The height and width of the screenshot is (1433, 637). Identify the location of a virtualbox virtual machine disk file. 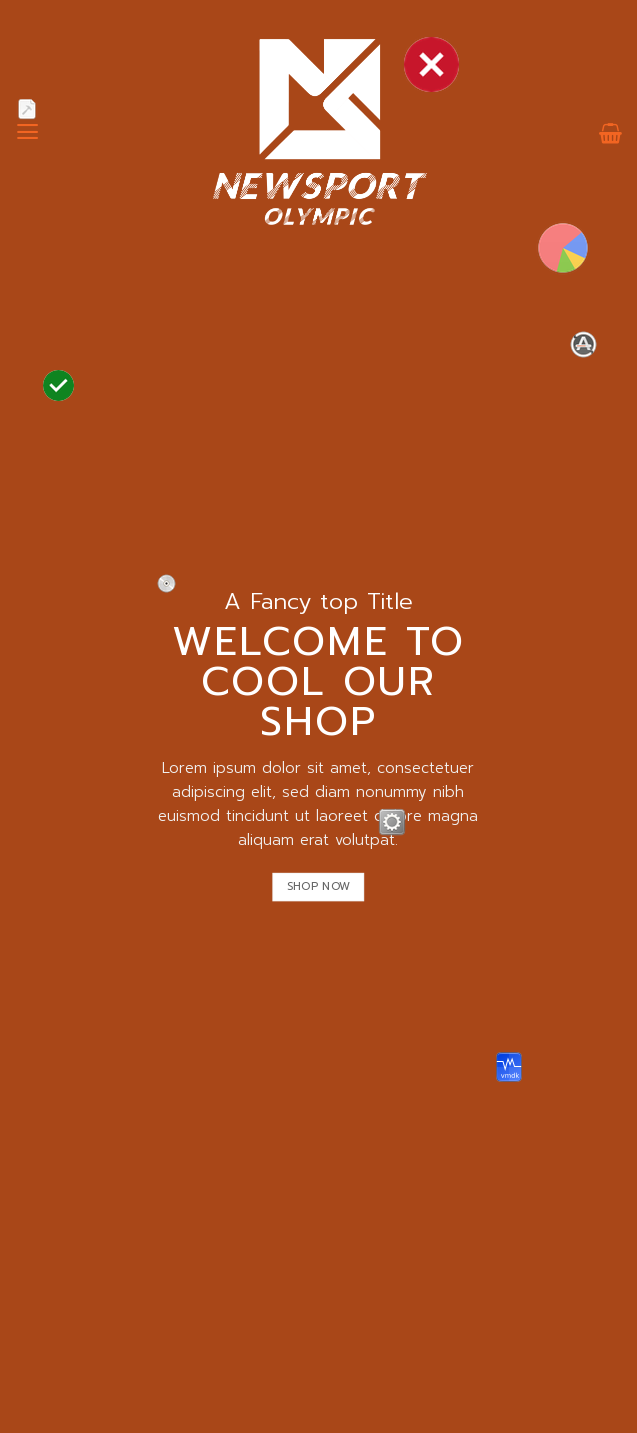
(509, 1067).